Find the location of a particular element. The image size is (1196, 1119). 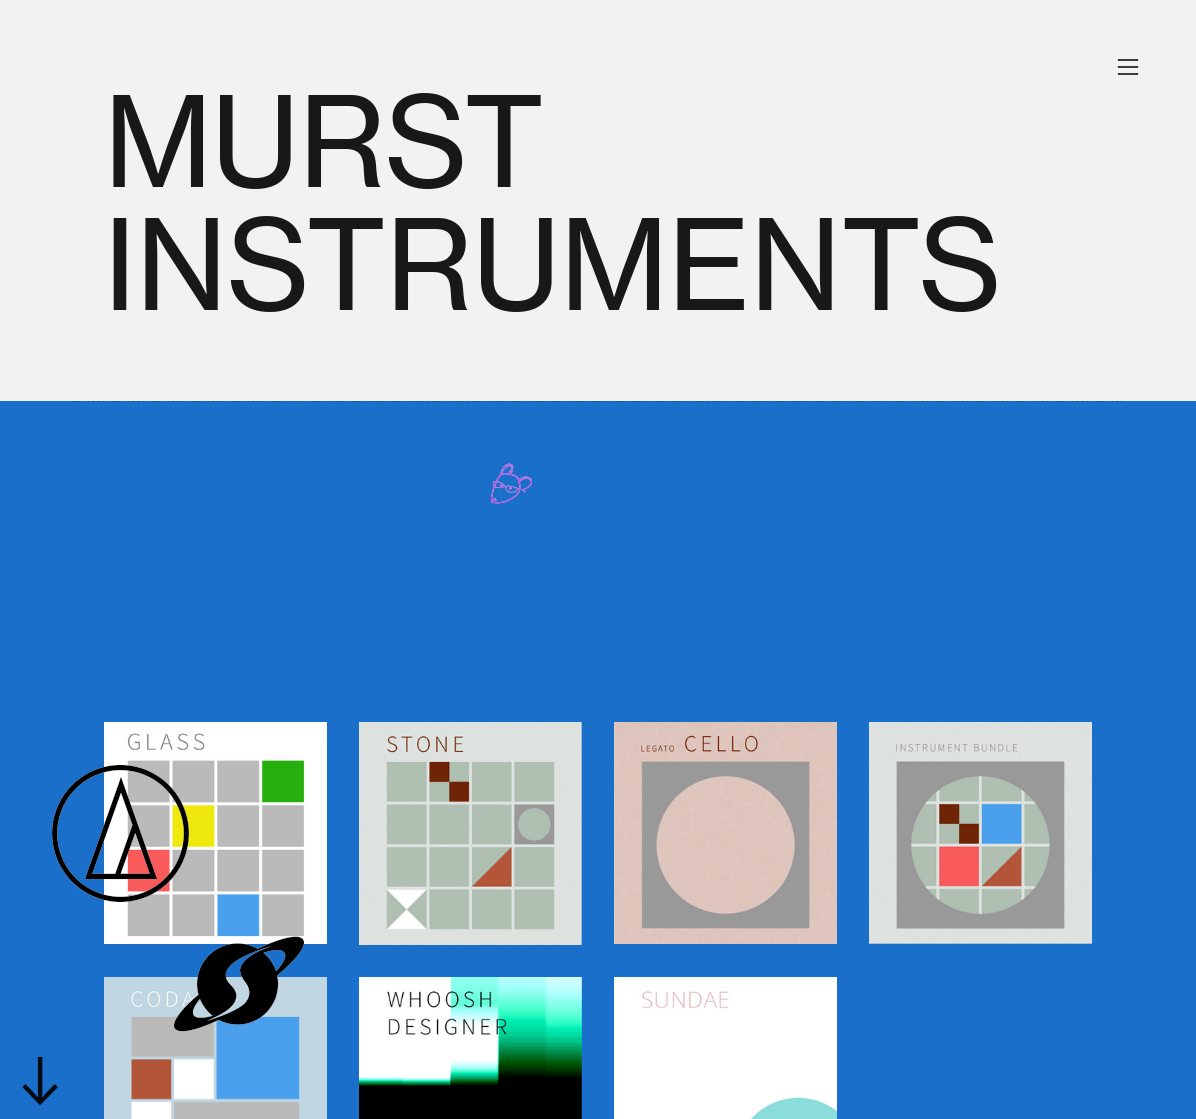

editorconfig project logo is located at coordinates (511, 483).